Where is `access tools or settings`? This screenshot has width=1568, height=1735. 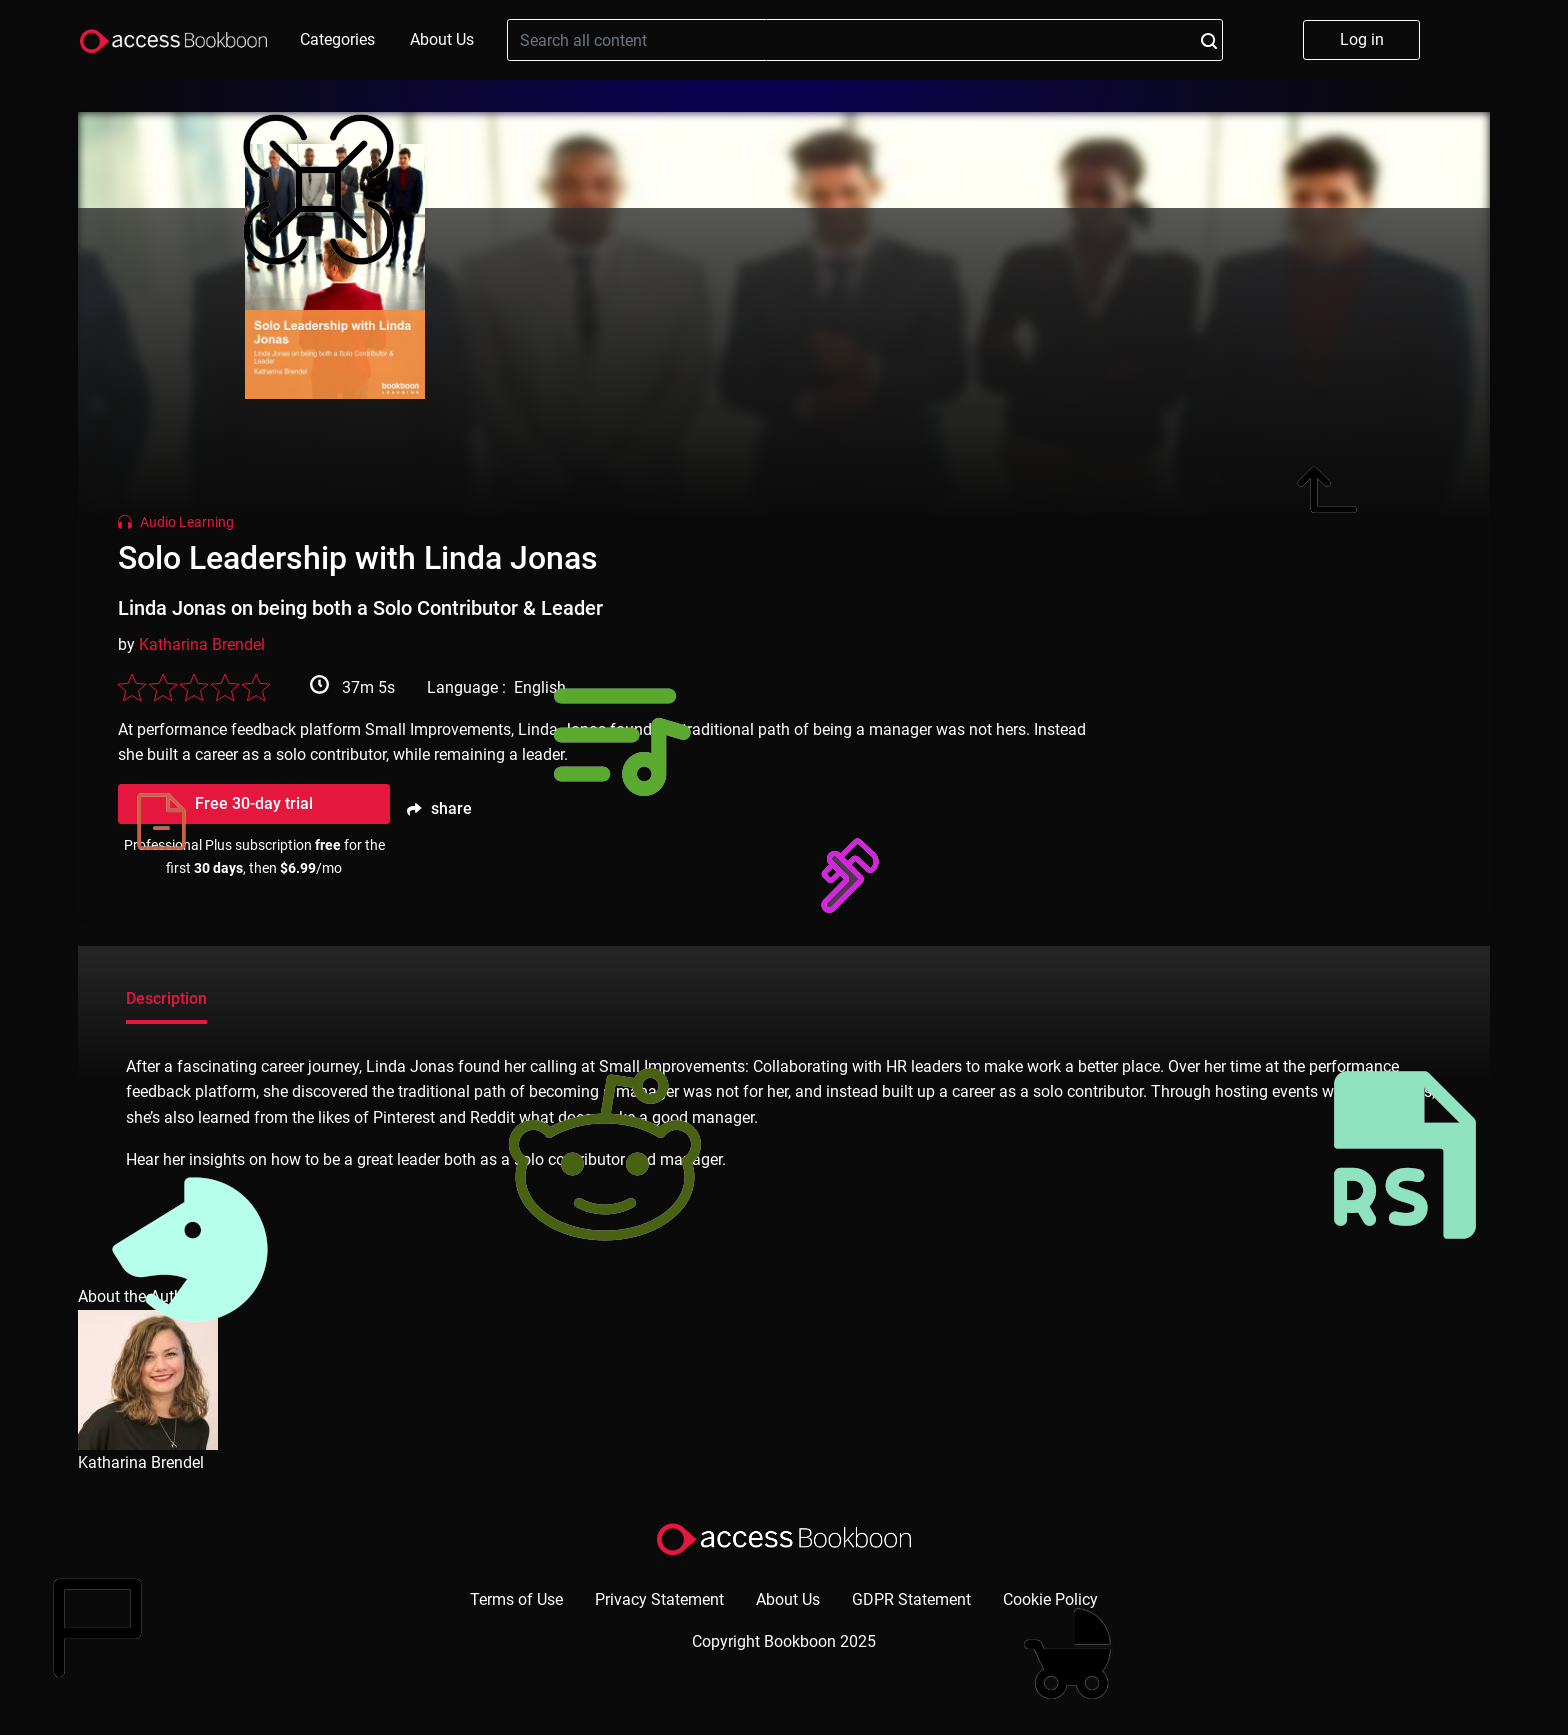 access tools or settings is located at coordinates (846, 875).